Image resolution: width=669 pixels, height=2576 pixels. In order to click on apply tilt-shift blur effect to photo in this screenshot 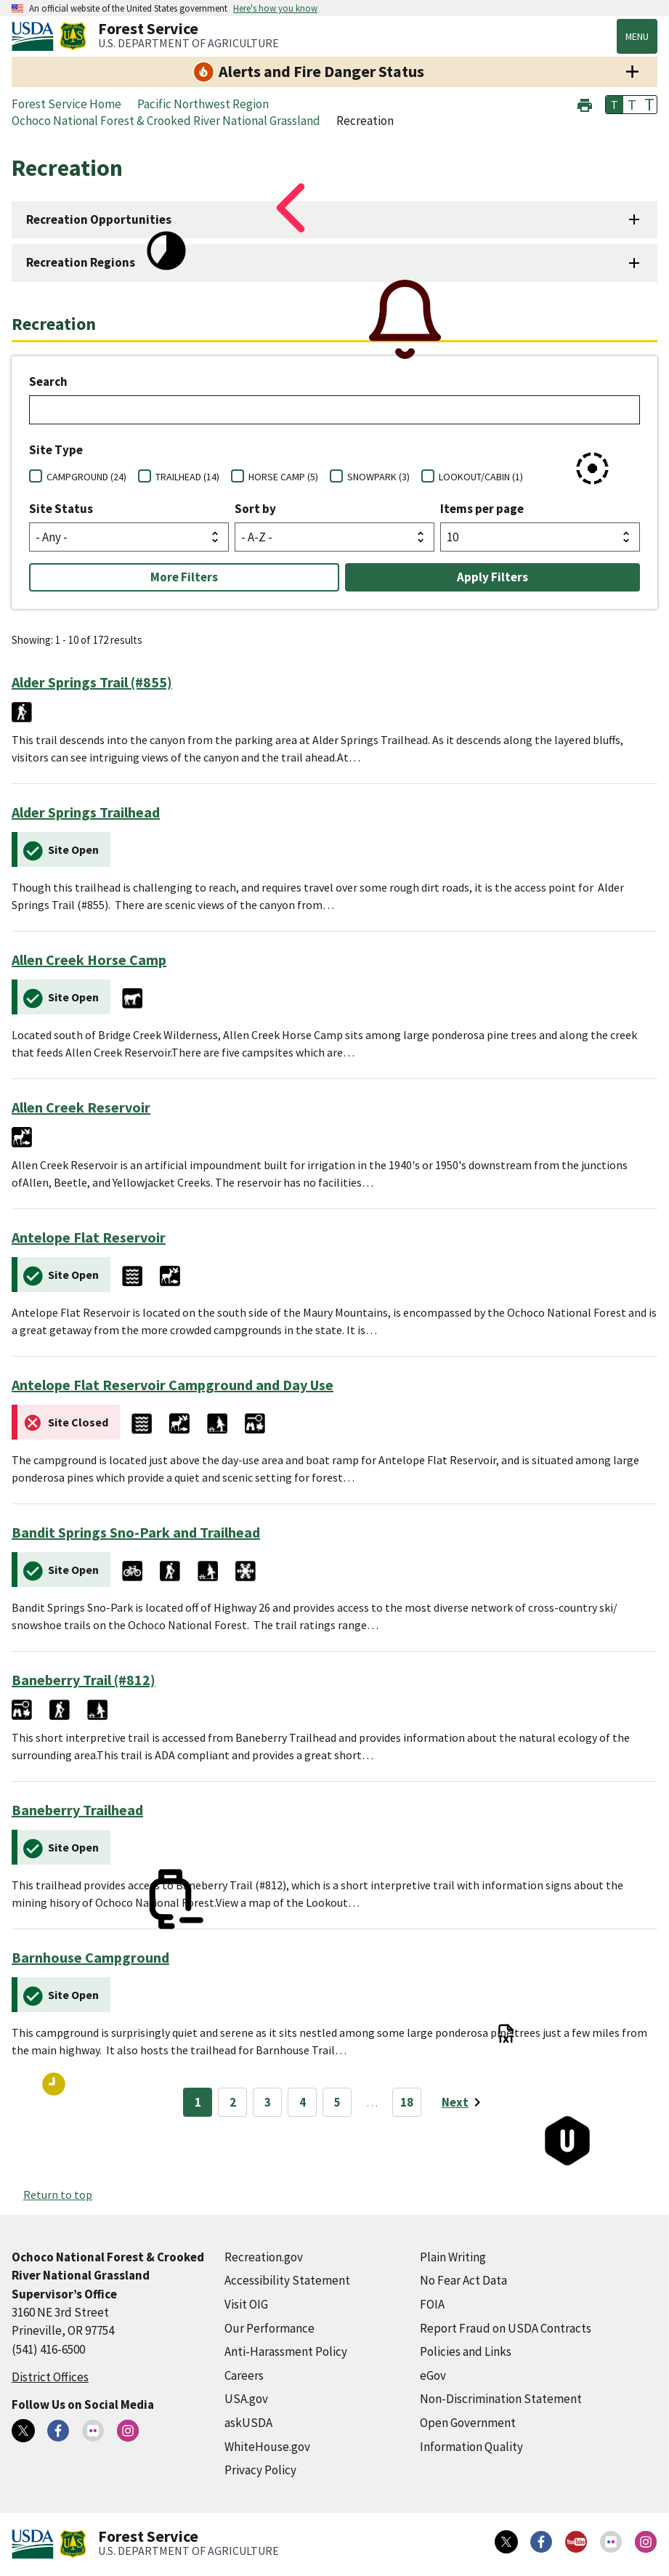, I will do `click(592, 468)`.